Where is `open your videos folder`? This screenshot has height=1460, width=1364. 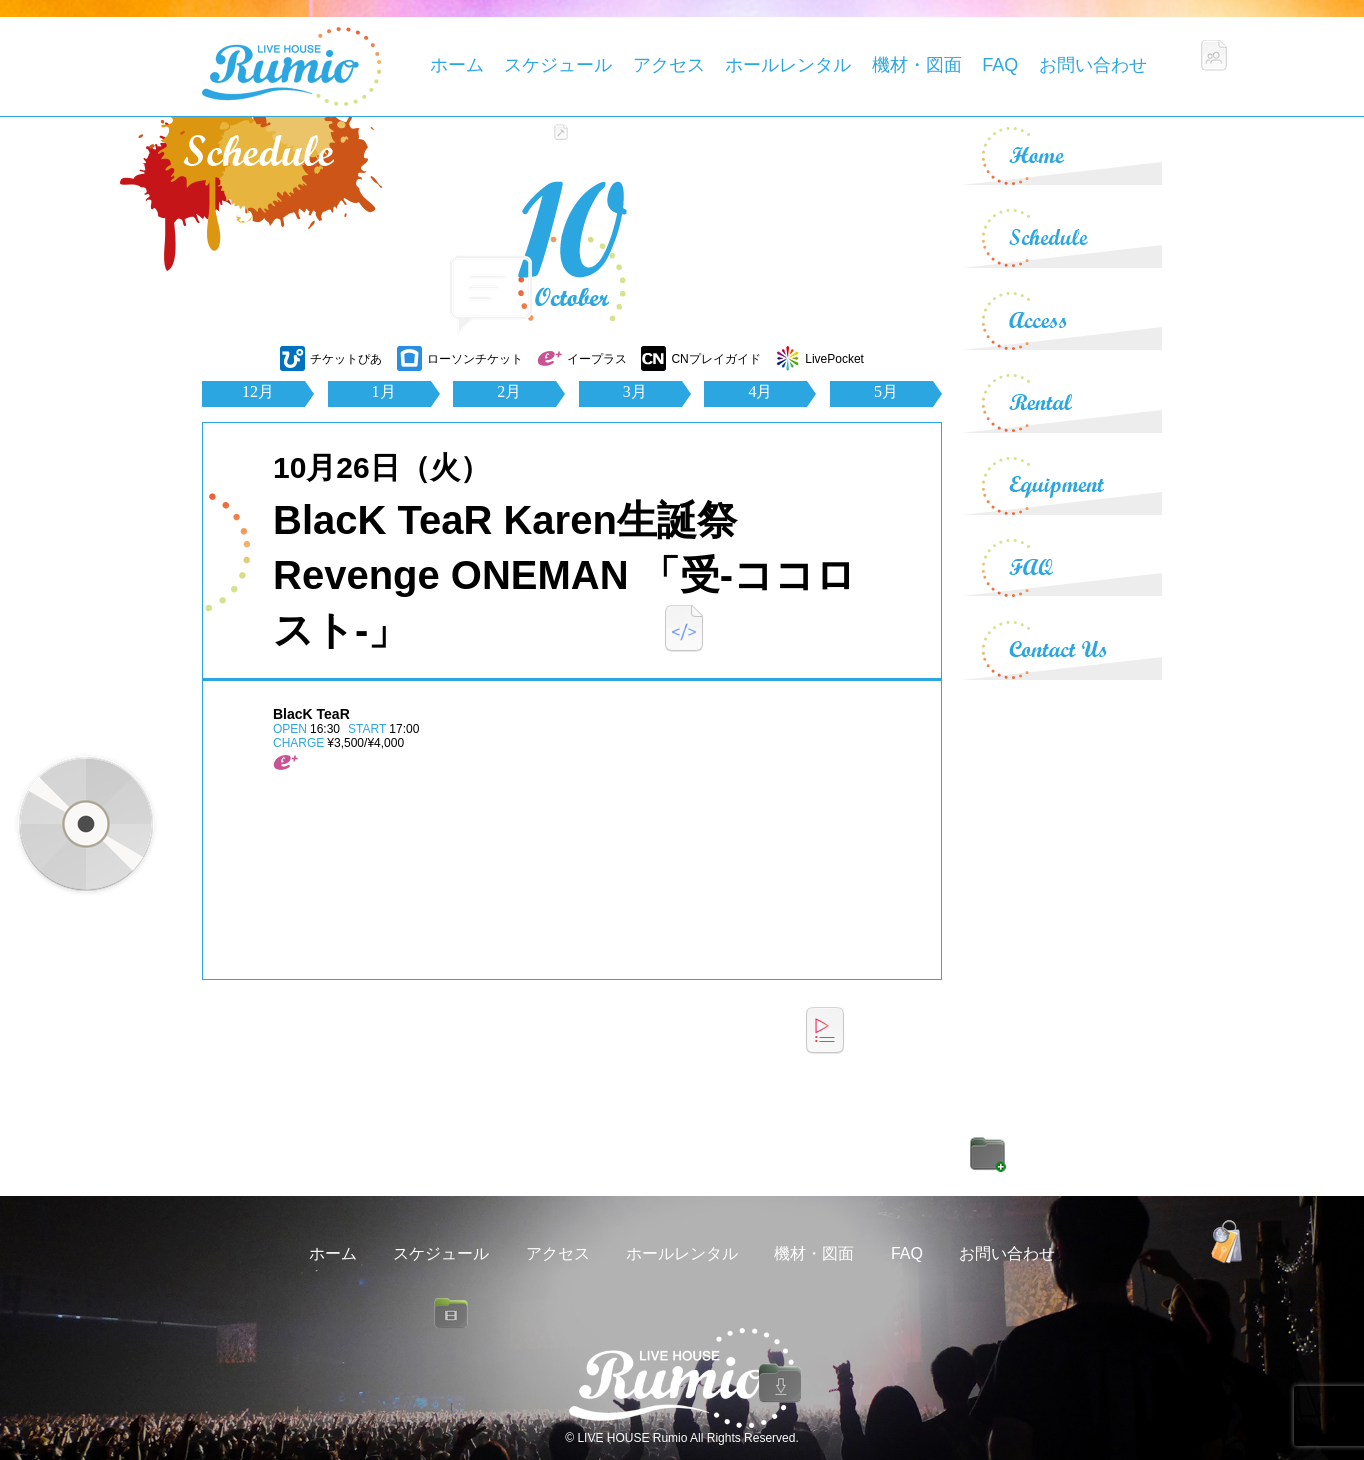 open your videos folder is located at coordinates (451, 1313).